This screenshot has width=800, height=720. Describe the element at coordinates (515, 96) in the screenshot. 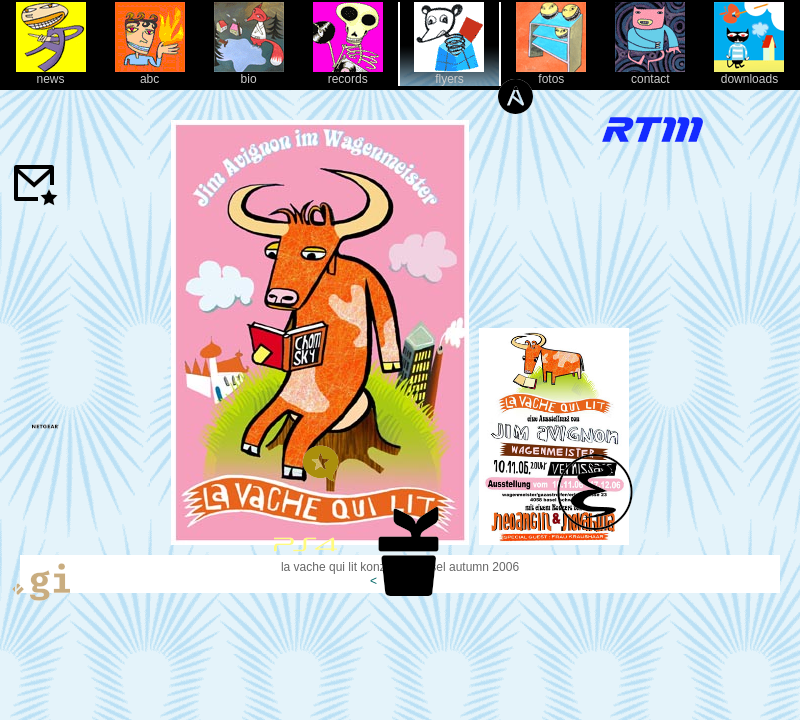

I see `Ansible automation platform logo` at that location.